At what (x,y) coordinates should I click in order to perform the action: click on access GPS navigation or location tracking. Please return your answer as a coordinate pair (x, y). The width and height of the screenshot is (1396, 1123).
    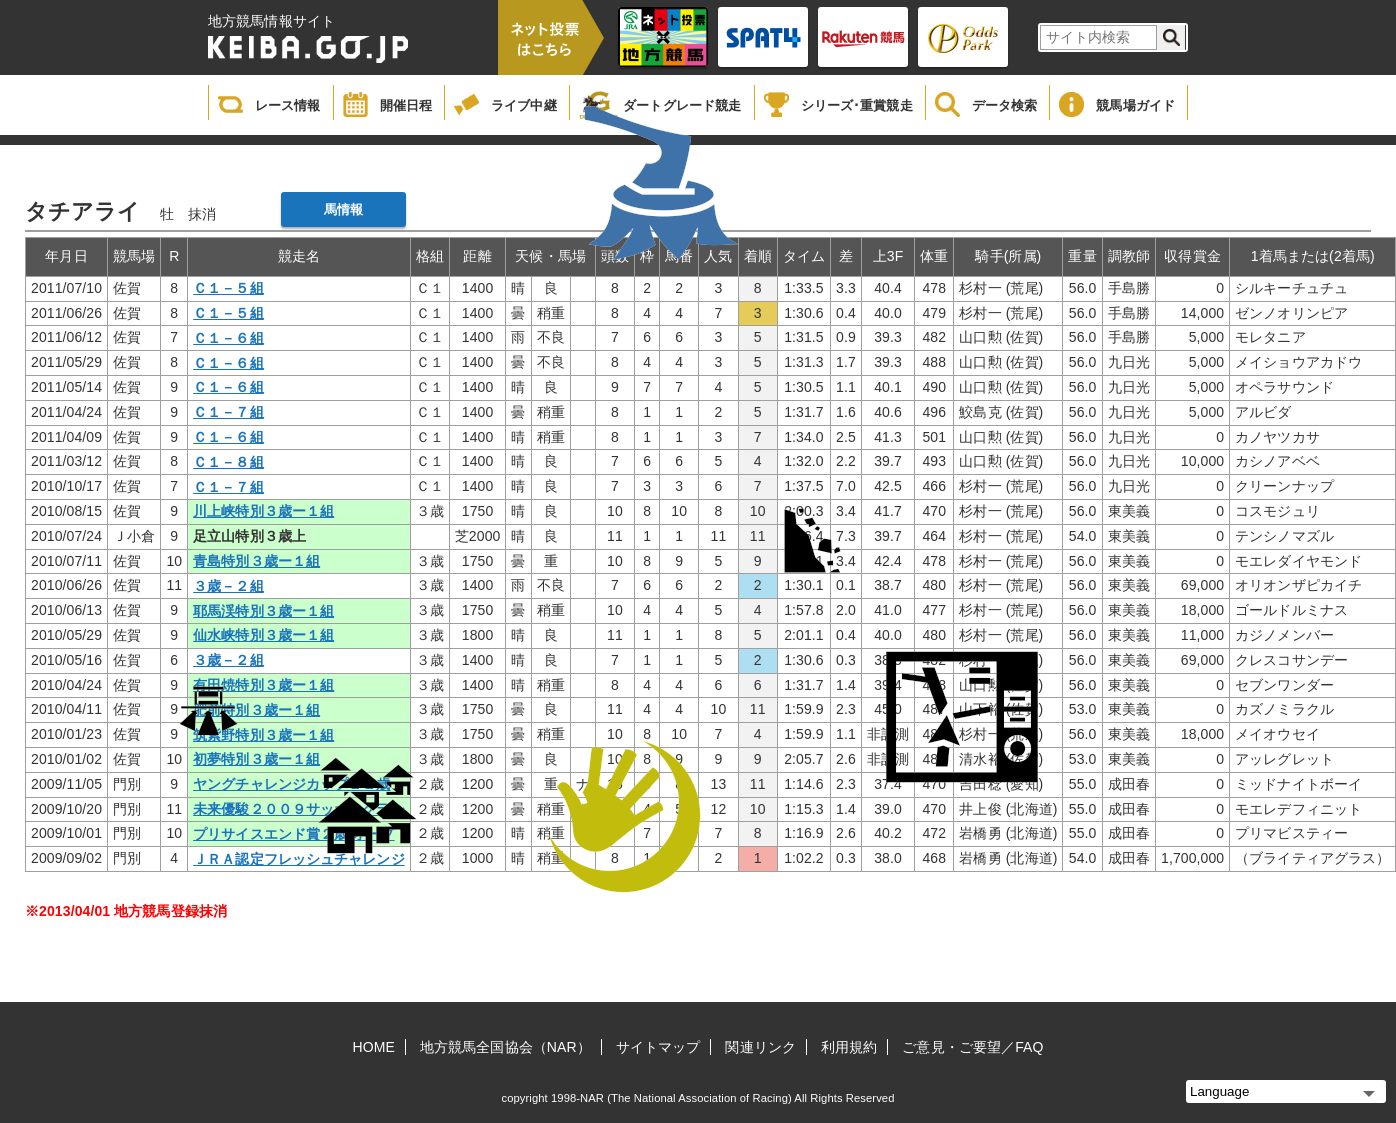
    Looking at the image, I should click on (962, 717).